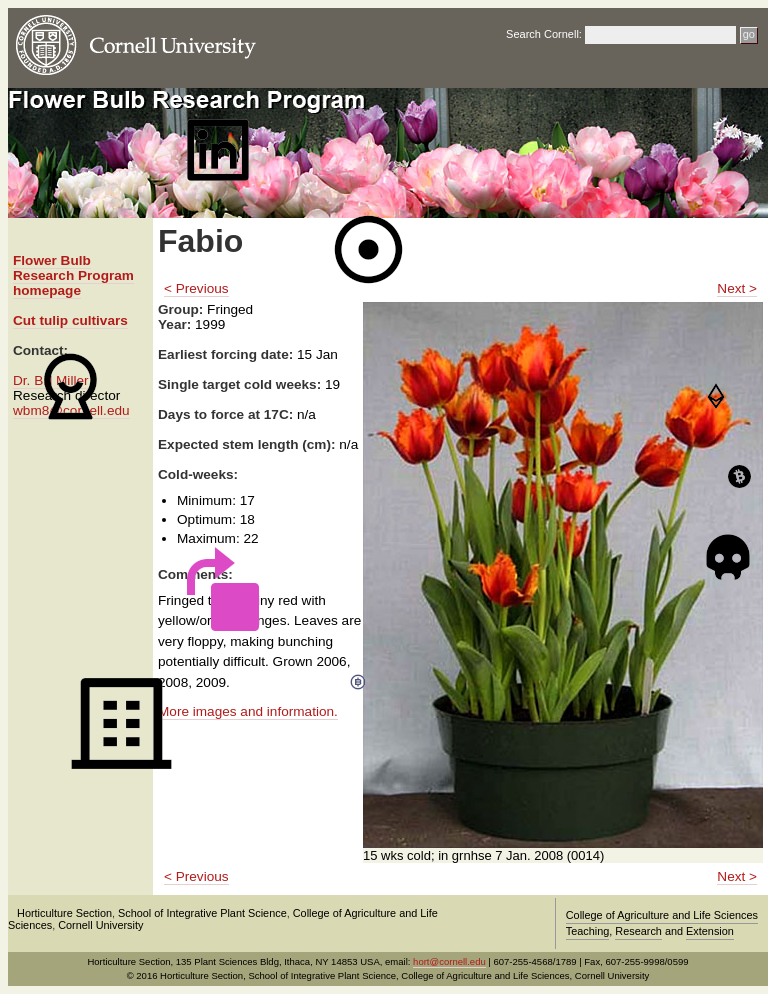 The height and width of the screenshot is (994, 768). Describe the element at coordinates (218, 150) in the screenshot. I see `open LinkedIn profile or page` at that location.